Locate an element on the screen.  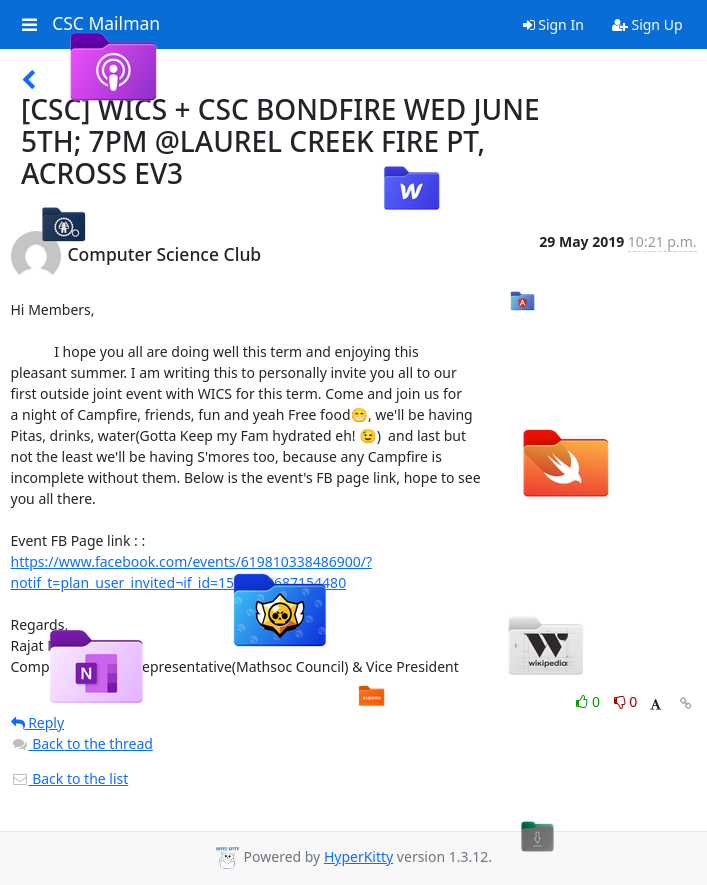
open folder containing Microsoft OneNote files is located at coordinates (96, 669).